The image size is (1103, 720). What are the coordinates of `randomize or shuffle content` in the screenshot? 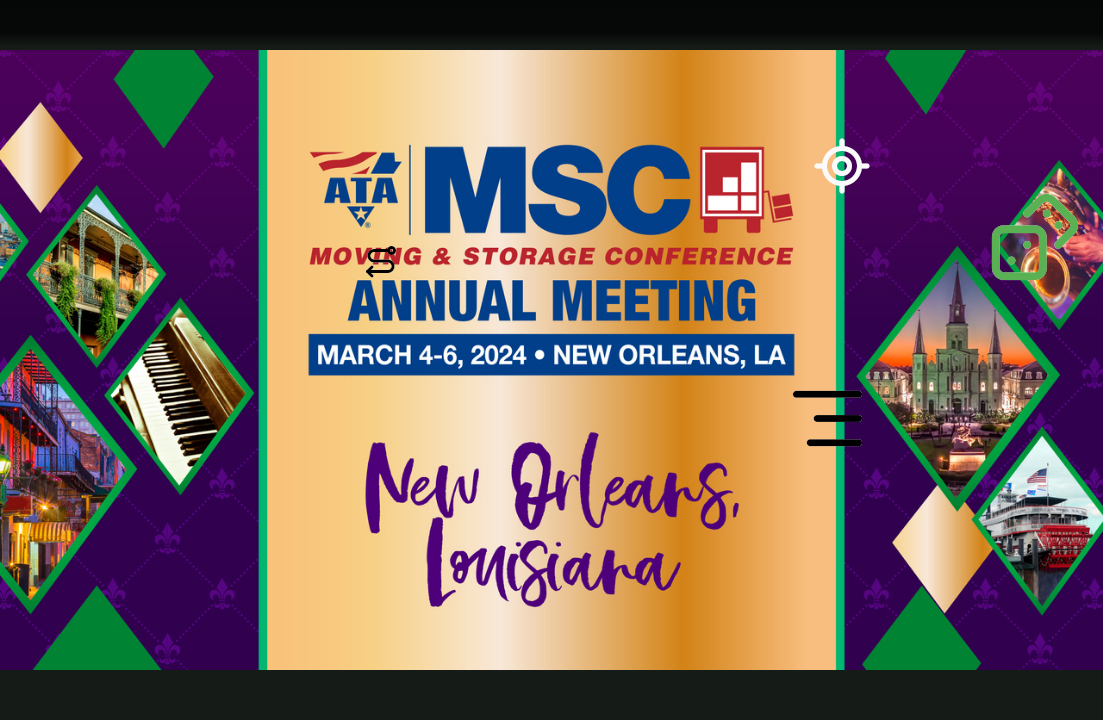 It's located at (1035, 237).